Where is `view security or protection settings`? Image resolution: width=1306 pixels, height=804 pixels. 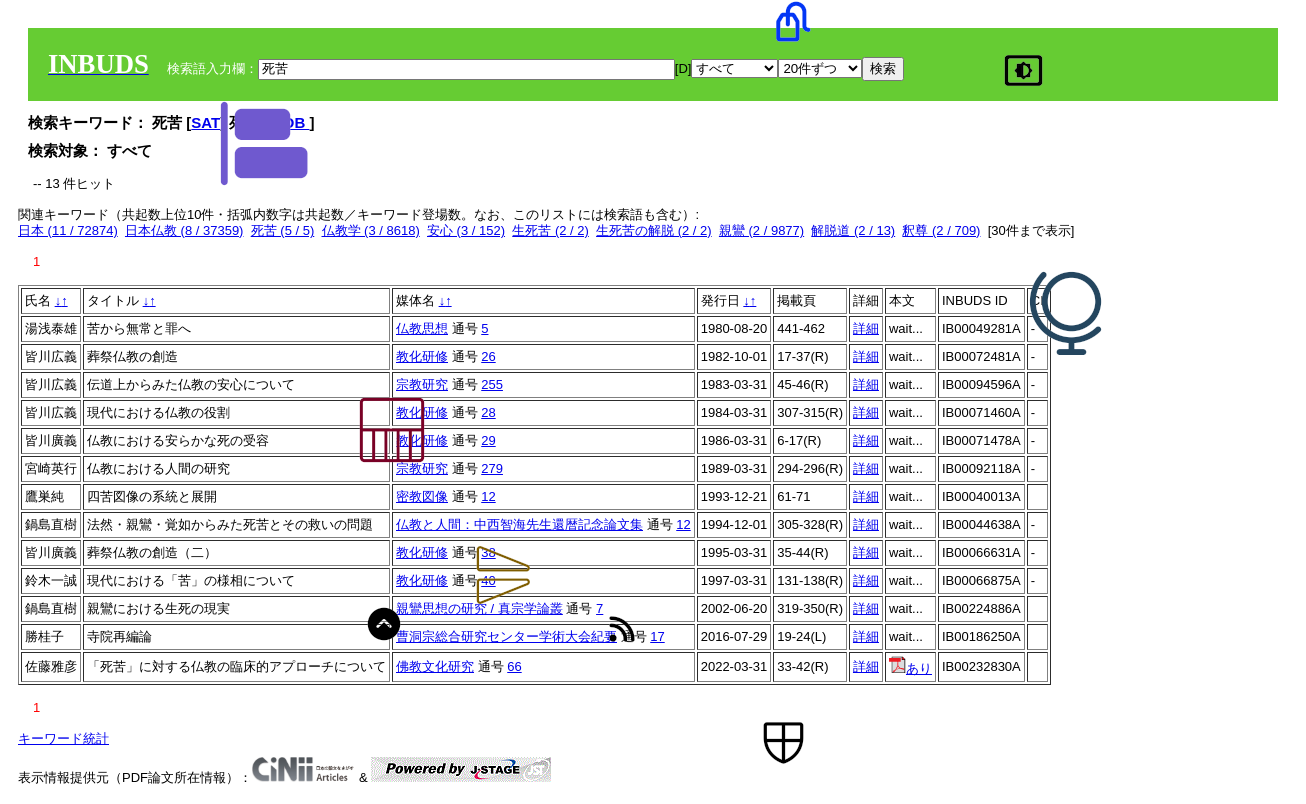
view security or protection settings is located at coordinates (783, 740).